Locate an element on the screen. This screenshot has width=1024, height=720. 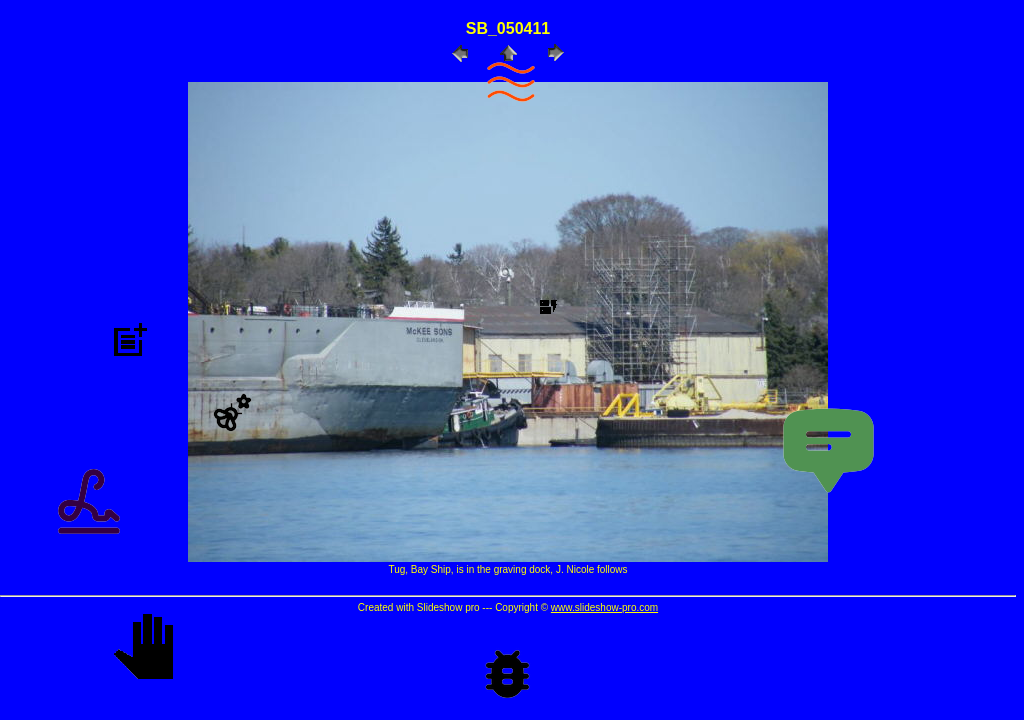
open chat or messaging is located at coordinates (828, 450).